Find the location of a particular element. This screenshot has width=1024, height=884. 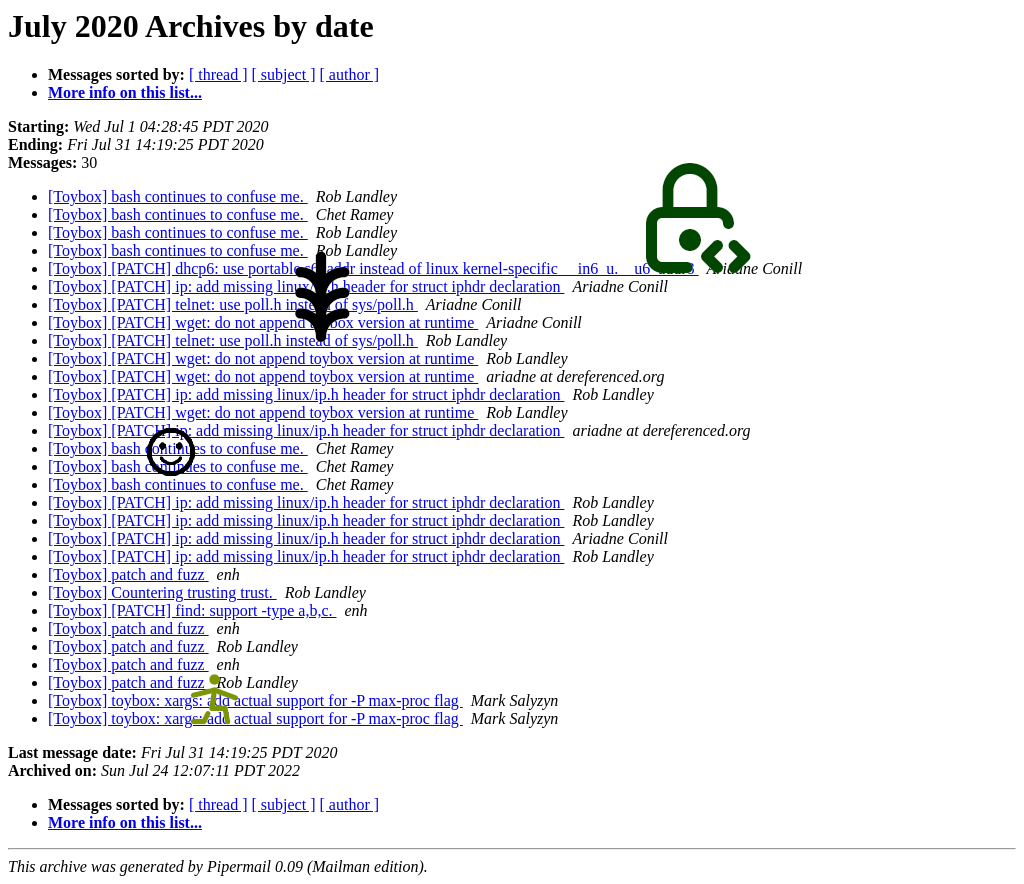

access yoga or stretching exercises is located at coordinates (214, 700).